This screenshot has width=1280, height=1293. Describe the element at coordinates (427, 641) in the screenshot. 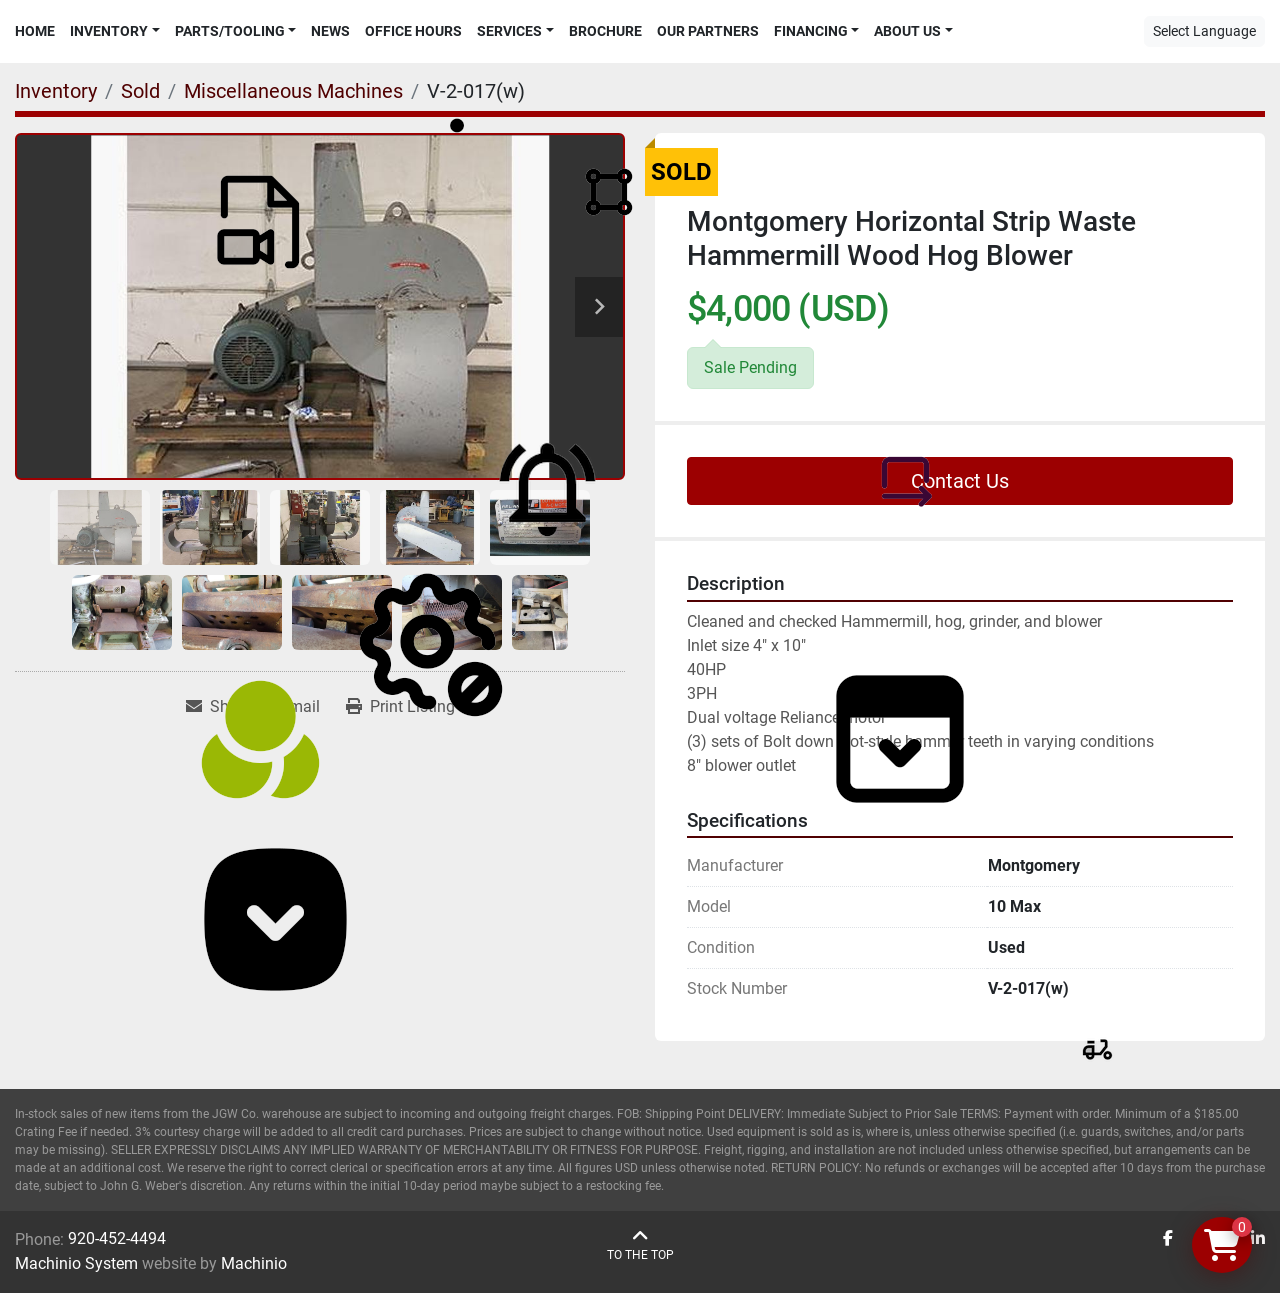

I see `cancel or abort settings changes` at that location.